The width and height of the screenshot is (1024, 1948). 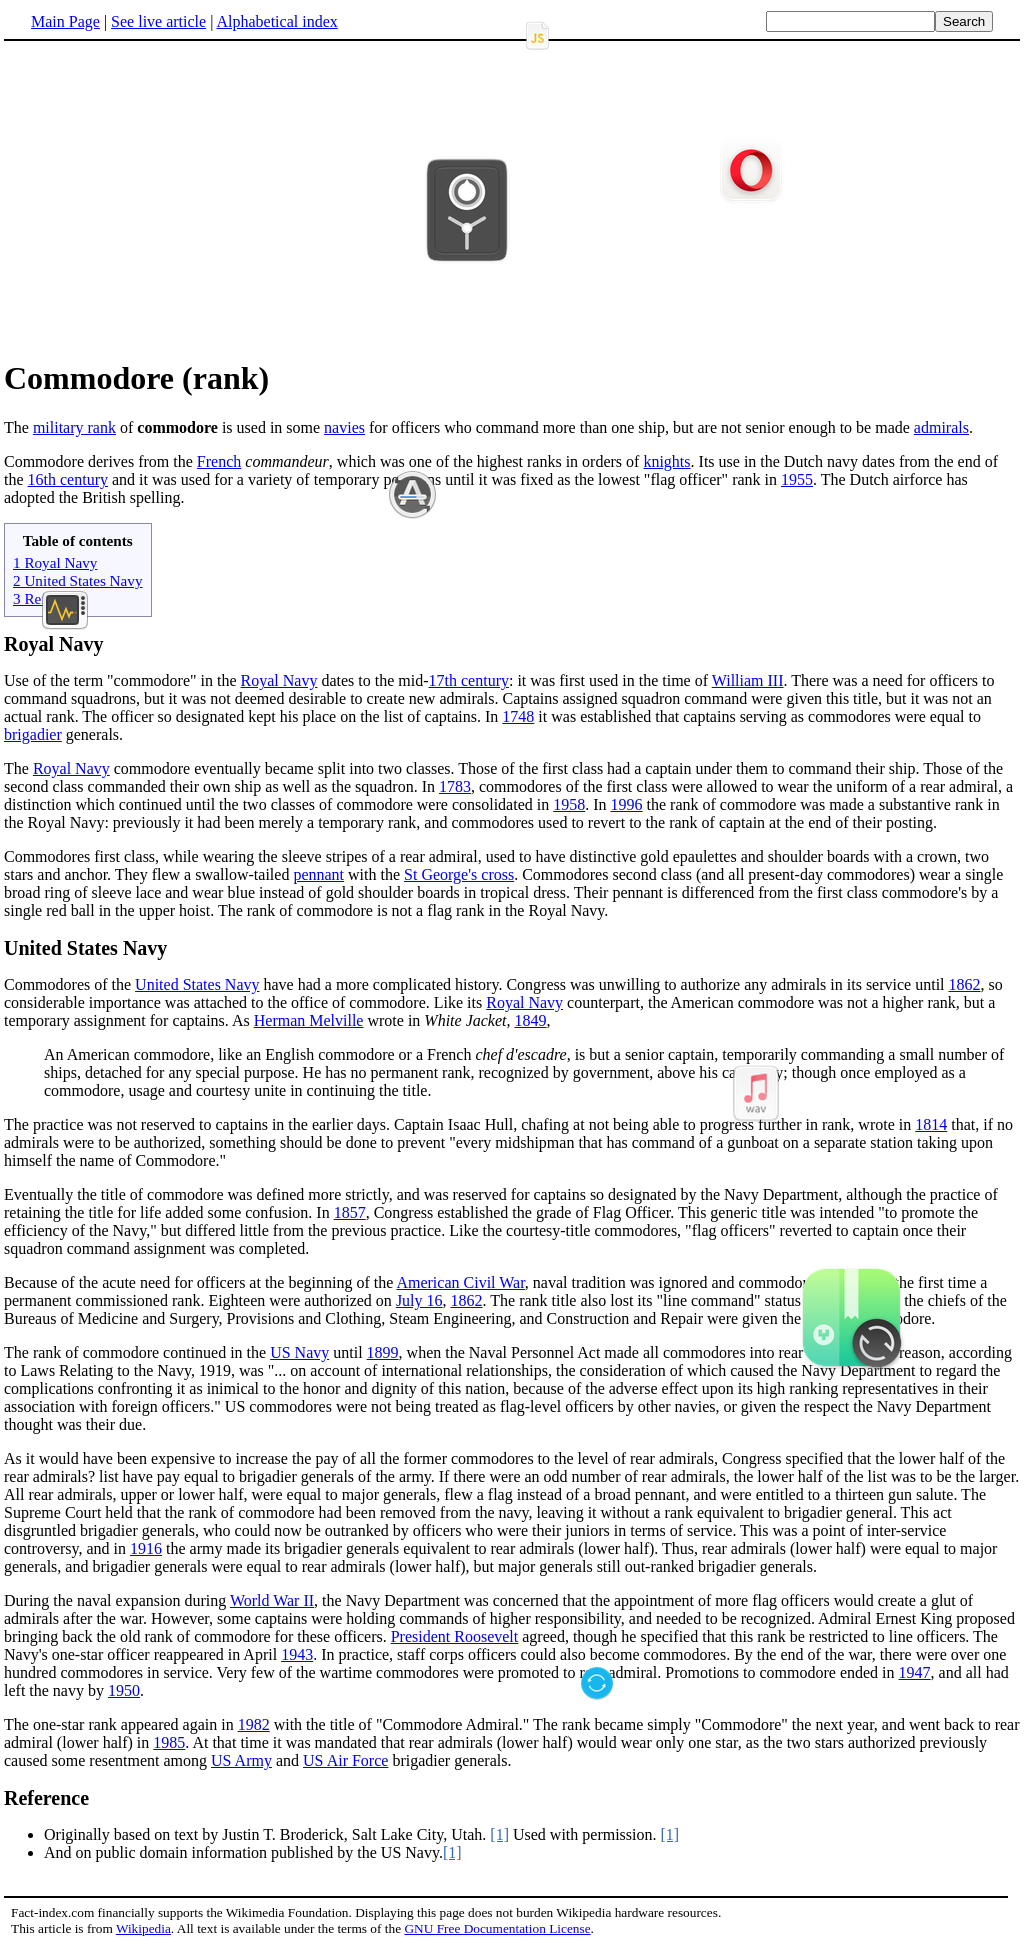 I want to click on dropbox is currently syncing files, so click(x=597, y=1683).